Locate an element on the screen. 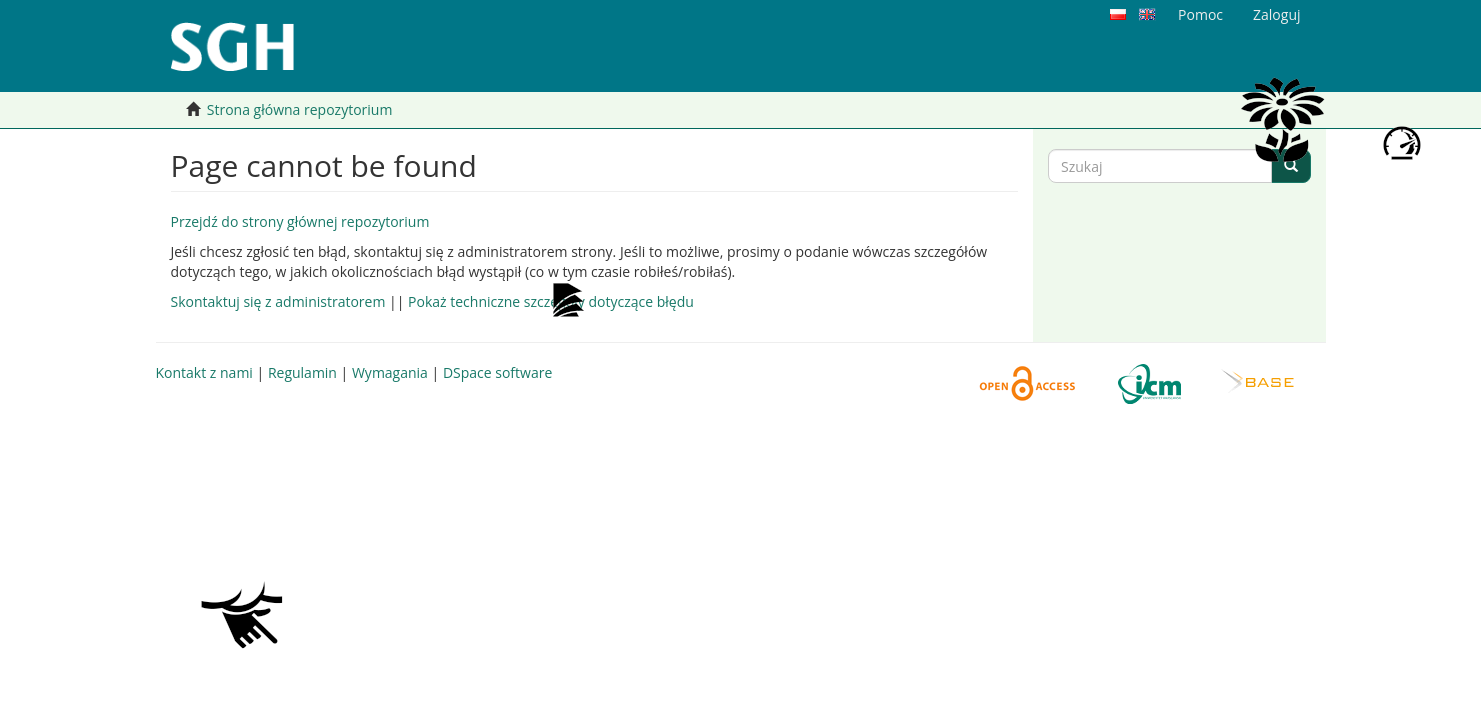 This screenshot has width=1481, height=720. view speed or performance metrics is located at coordinates (1402, 143).